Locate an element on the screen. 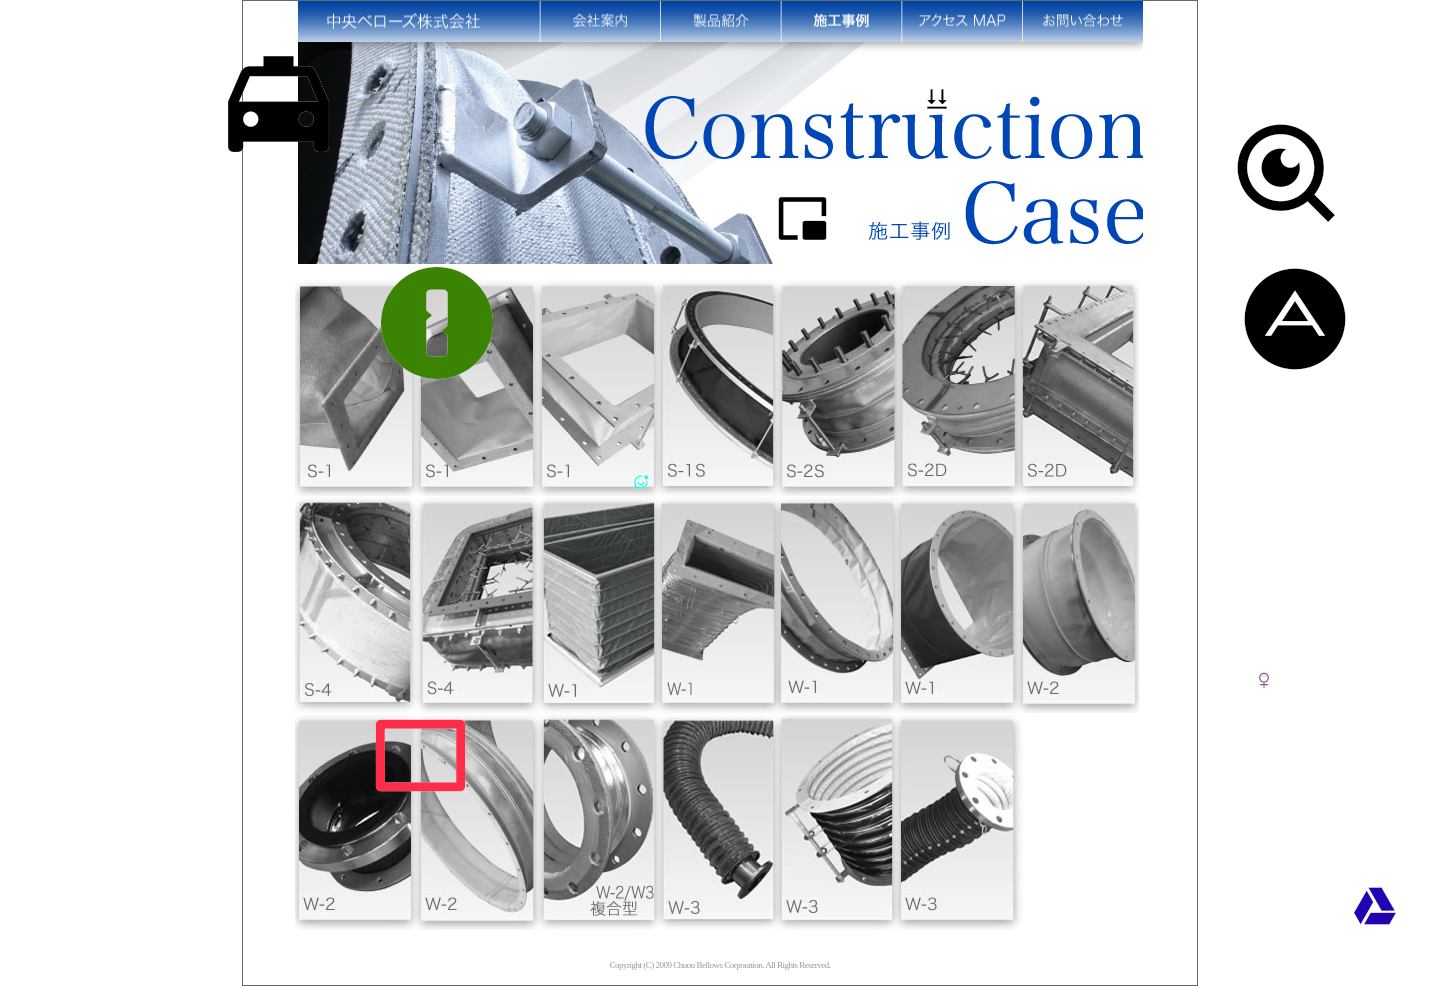 Image resolution: width=1440 pixels, height=986 pixels. search with visual recognition is located at coordinates (1285, 172).